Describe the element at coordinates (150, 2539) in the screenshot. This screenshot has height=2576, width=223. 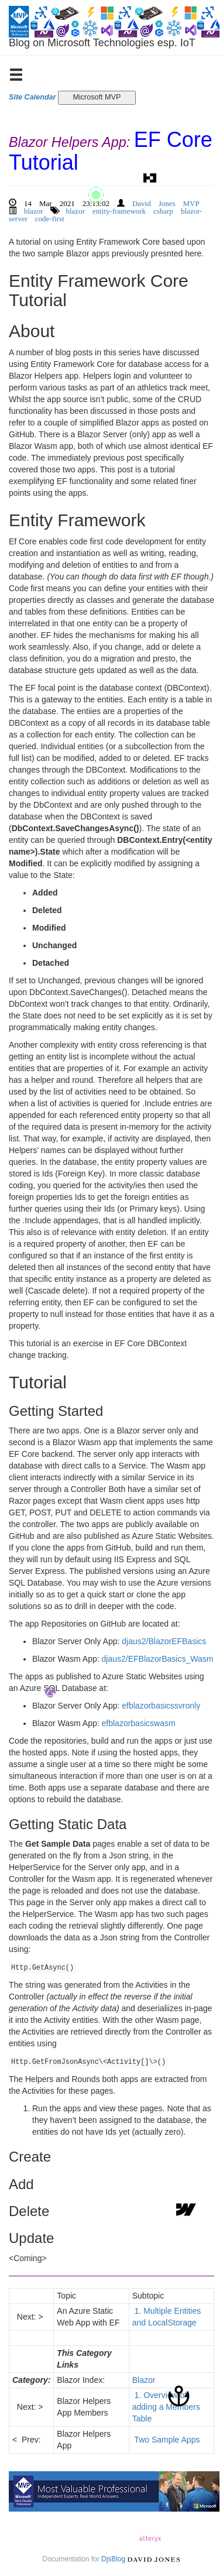
I see `alteryx logo - link to alteryx data analytics platform` at that location.